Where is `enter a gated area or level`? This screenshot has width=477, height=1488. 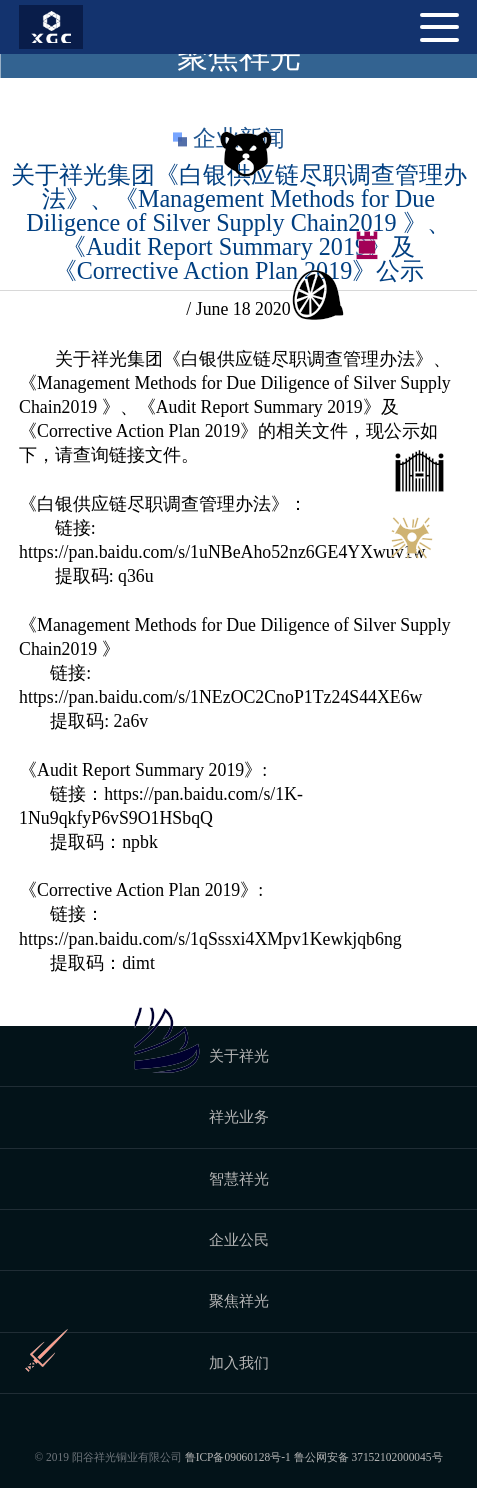
enter a gated area or level is located at coordinates (419, 467).